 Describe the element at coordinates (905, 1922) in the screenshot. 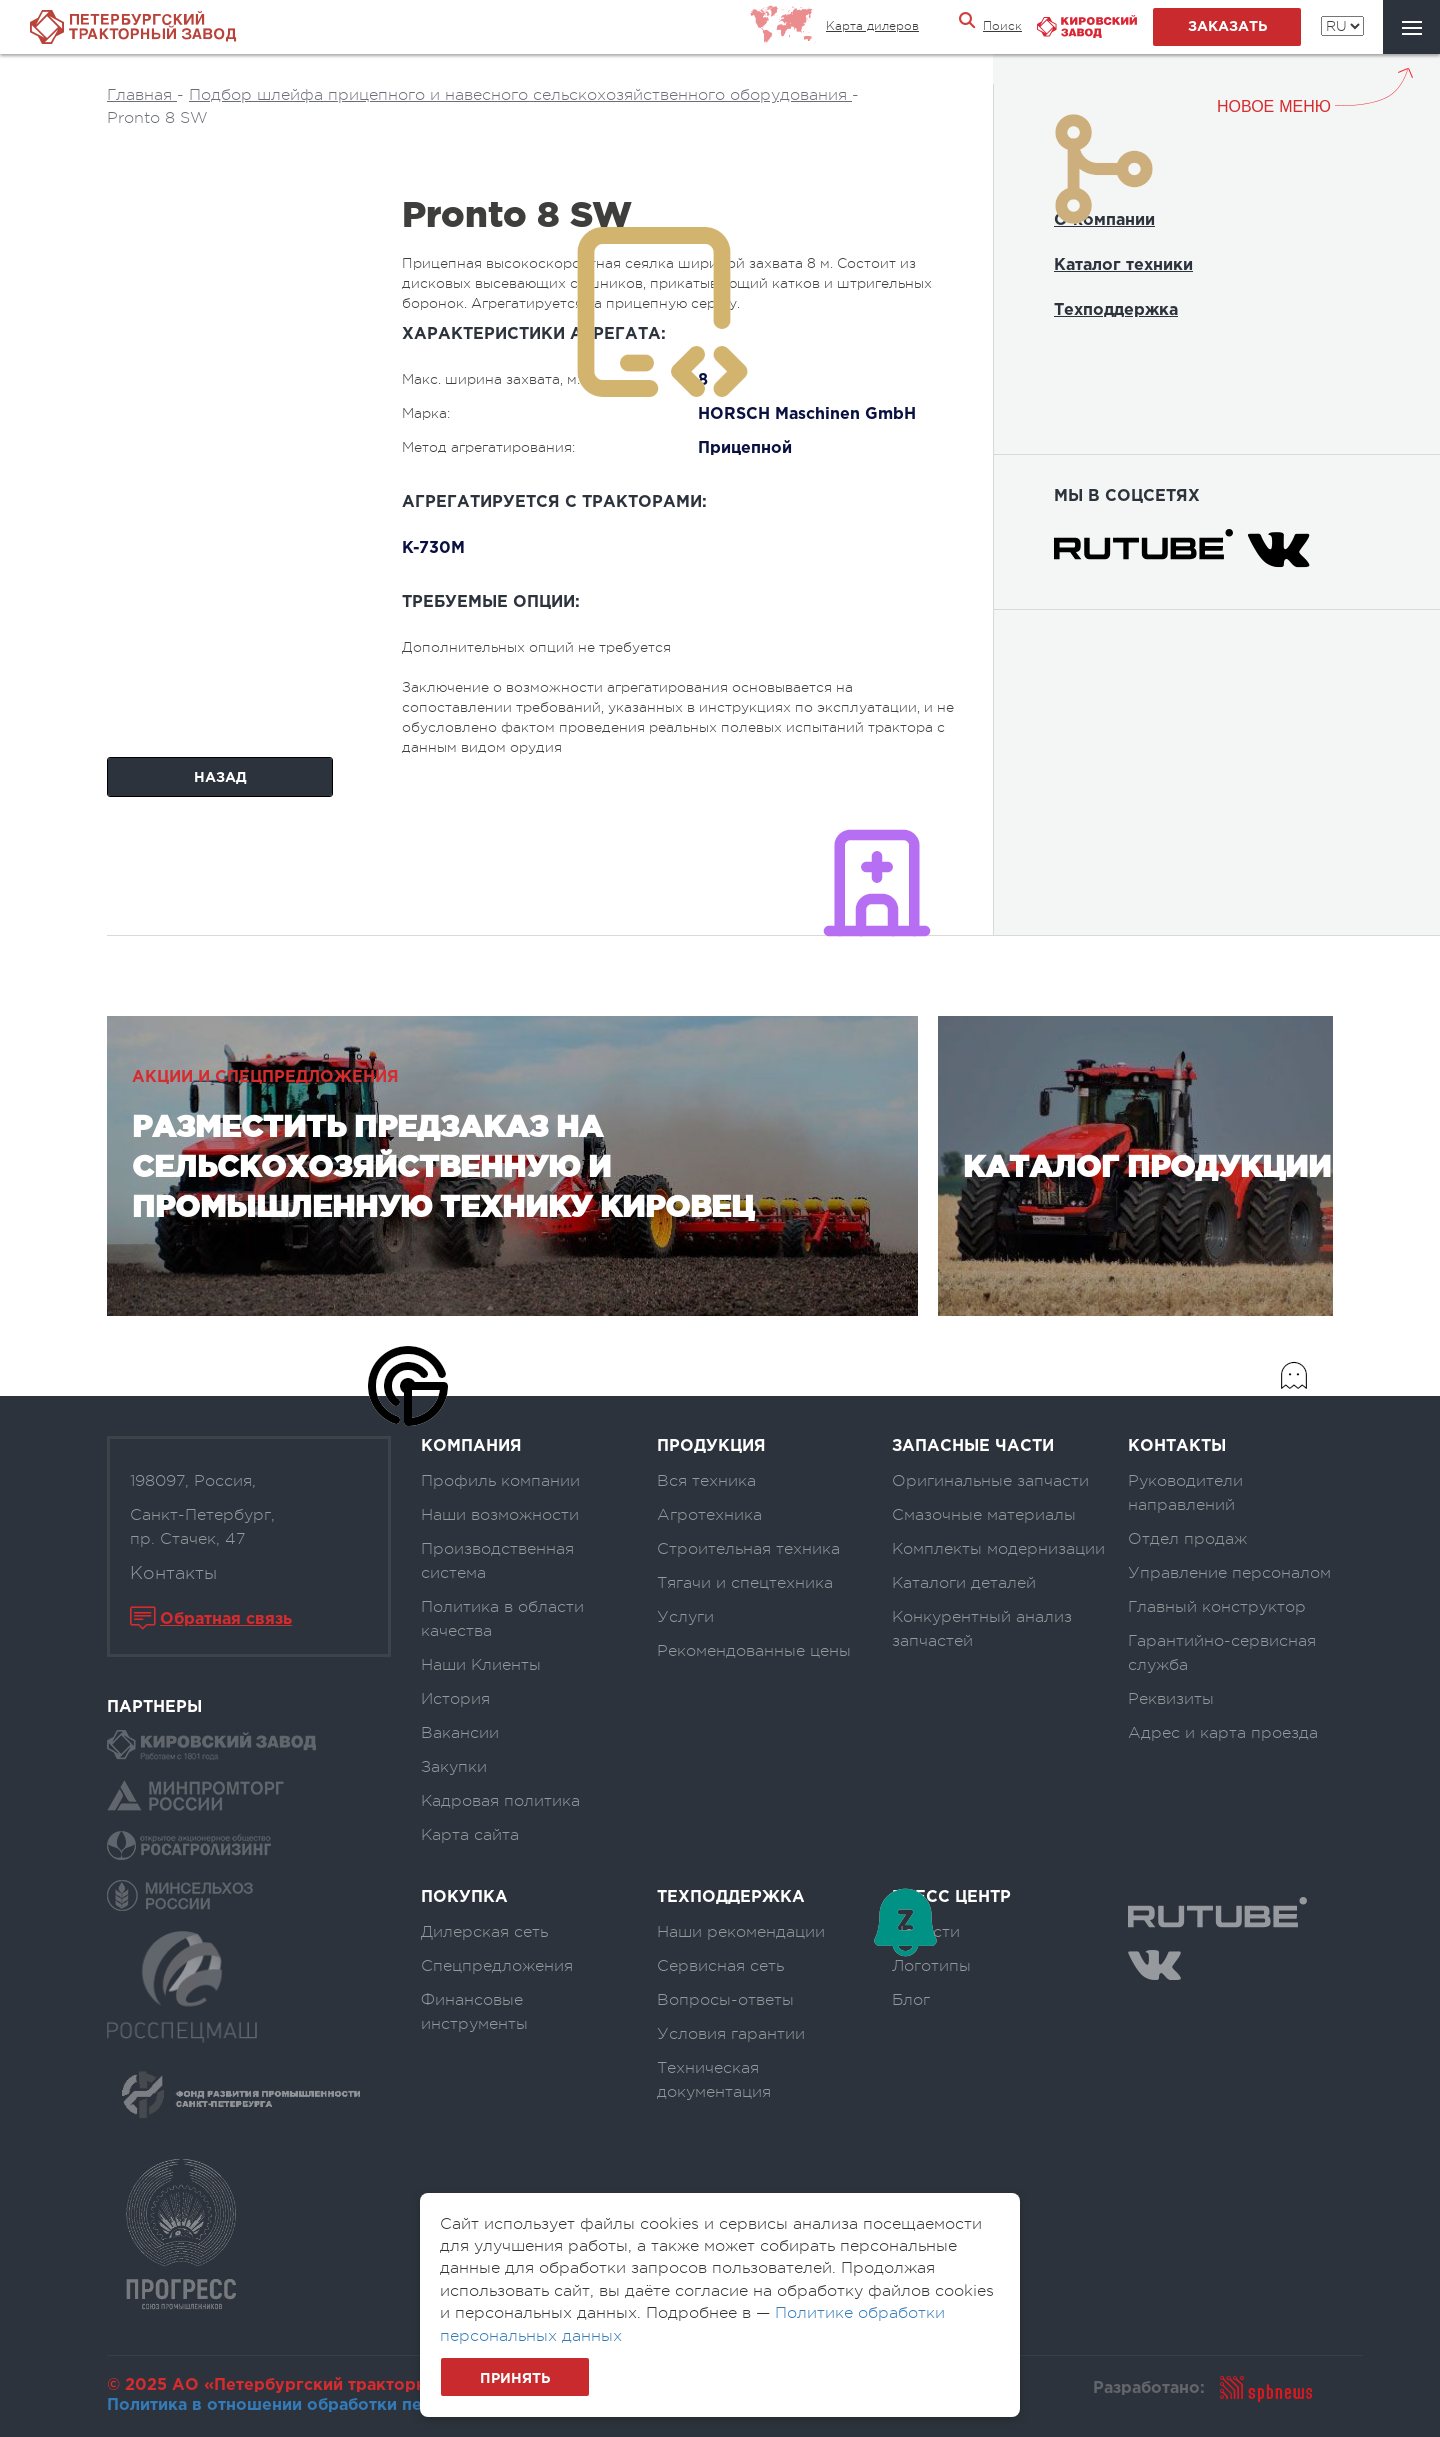

I see `mute notifications or enable do not disturb mode` at that location.